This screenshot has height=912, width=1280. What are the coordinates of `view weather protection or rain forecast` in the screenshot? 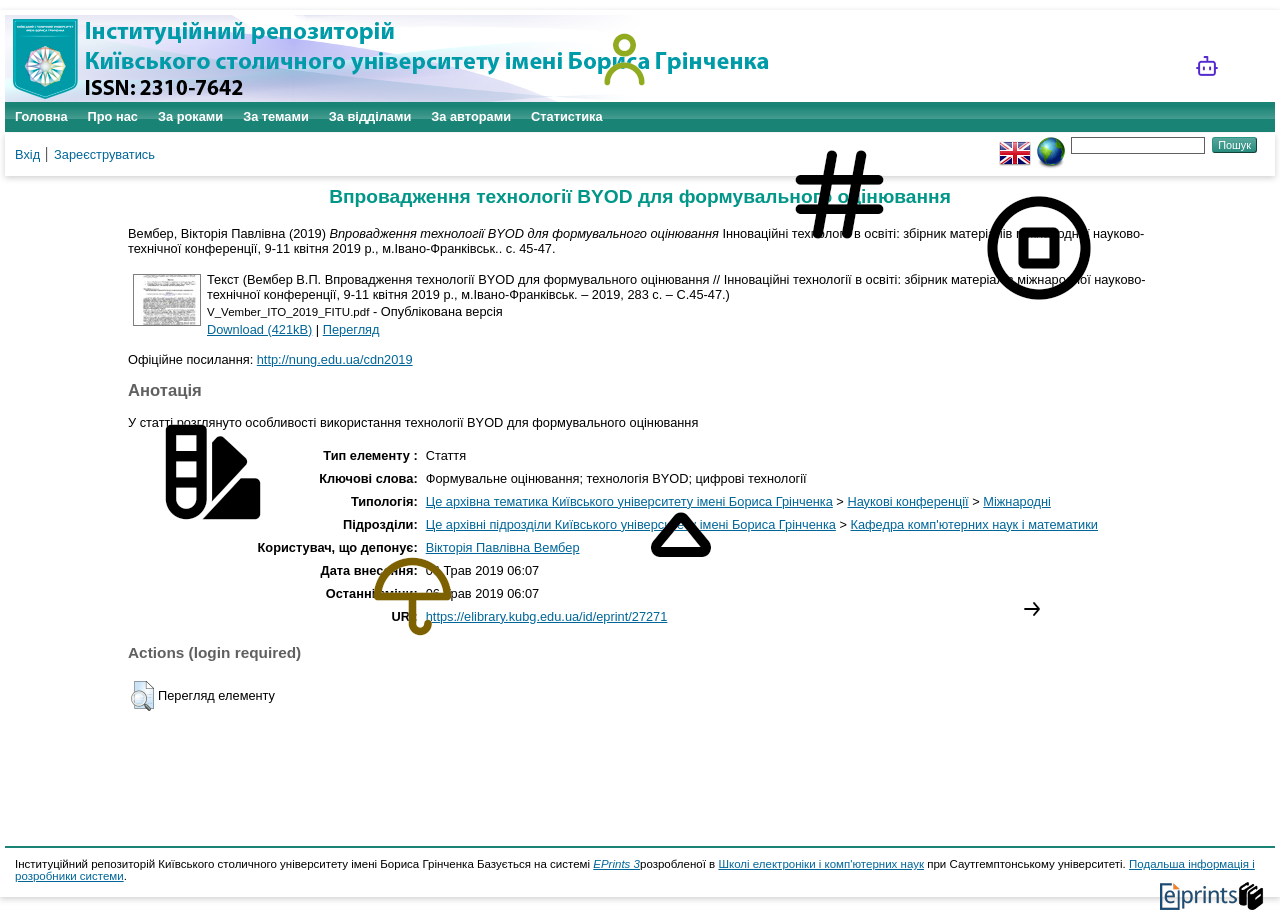 It's located at (412, 596).